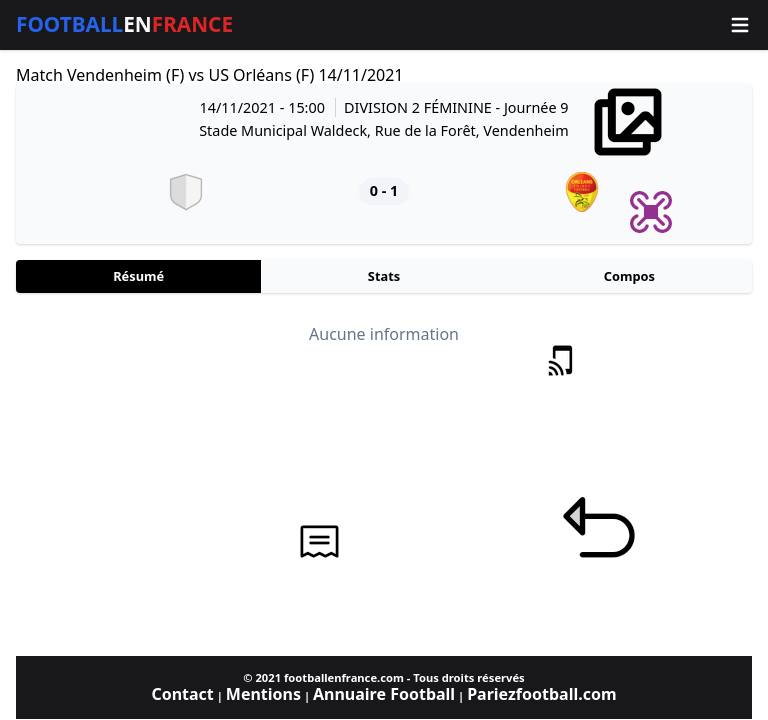 The width and height of the screenshot is (768, 720). Describe the element at coordinates (651, 212) in the screenshot. I see `access drone controls` at that location.